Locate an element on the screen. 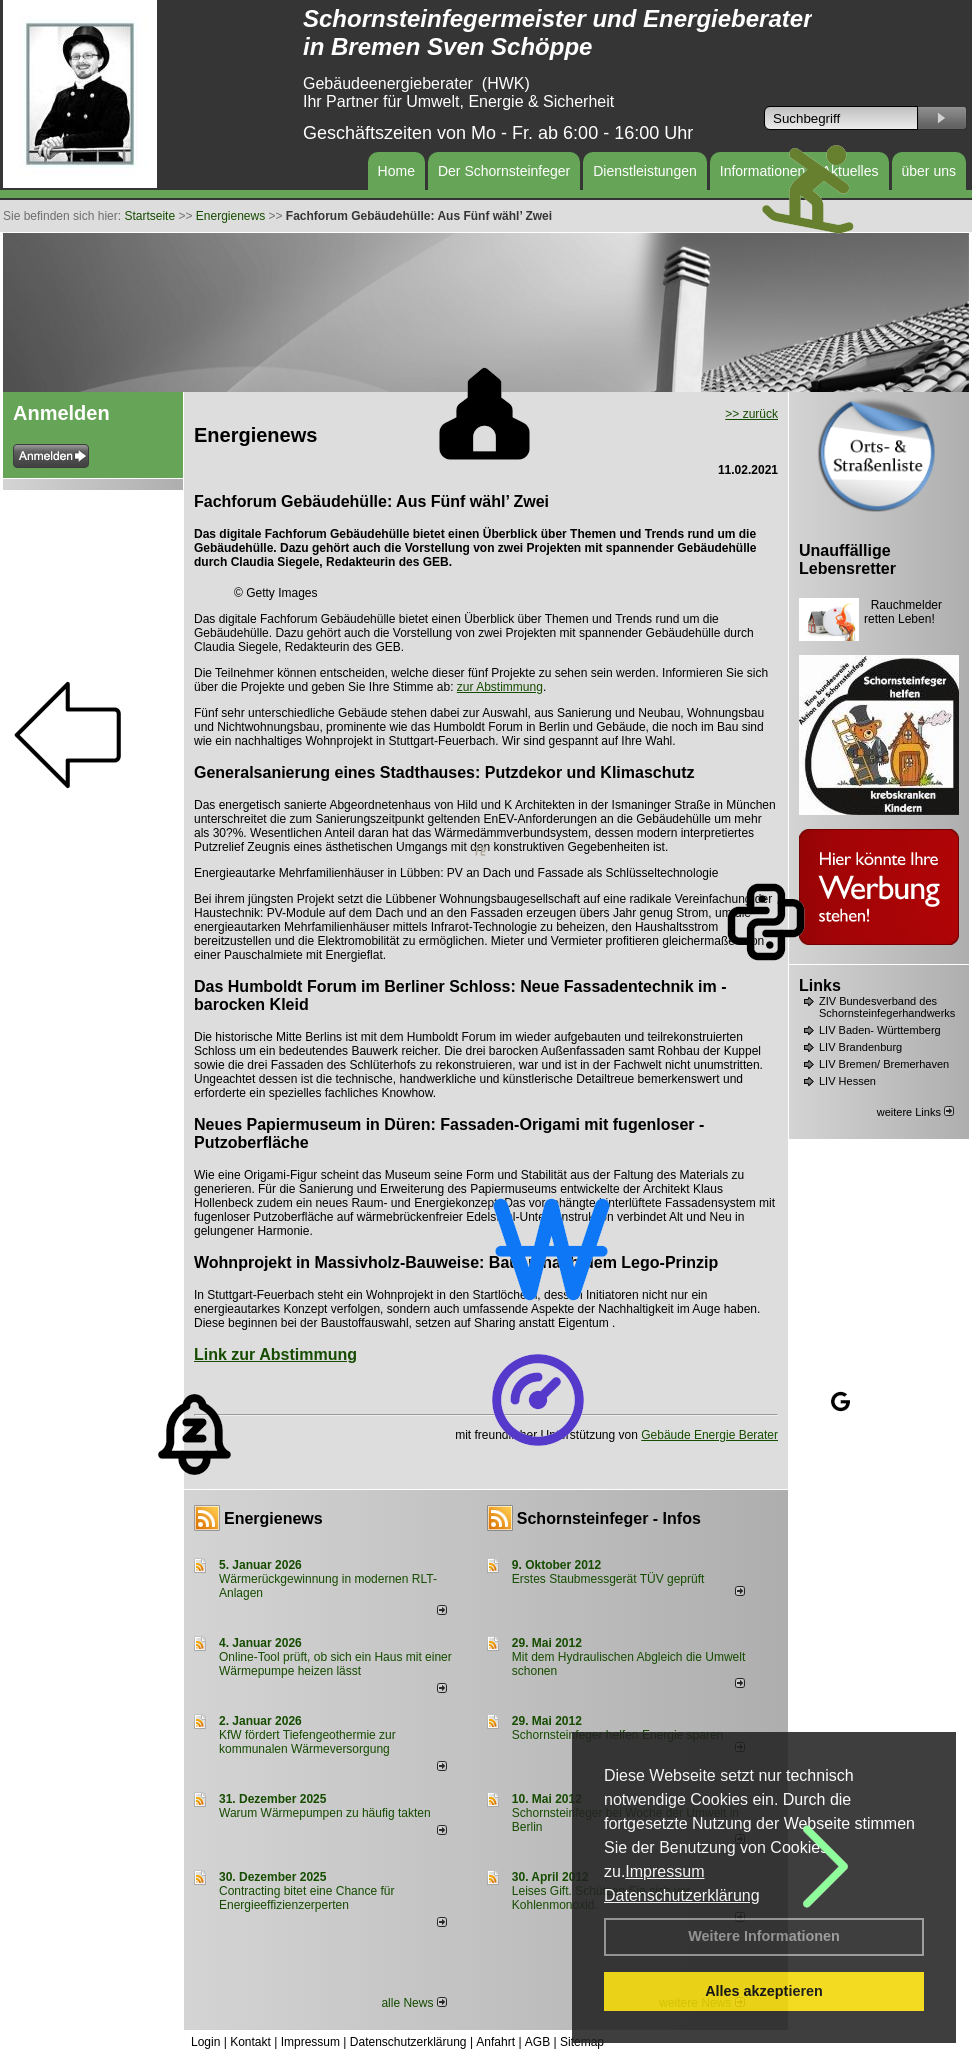 This screenshot has width=972, height=2059. navigate to the next item or page is located at coordinates (825, 1866).